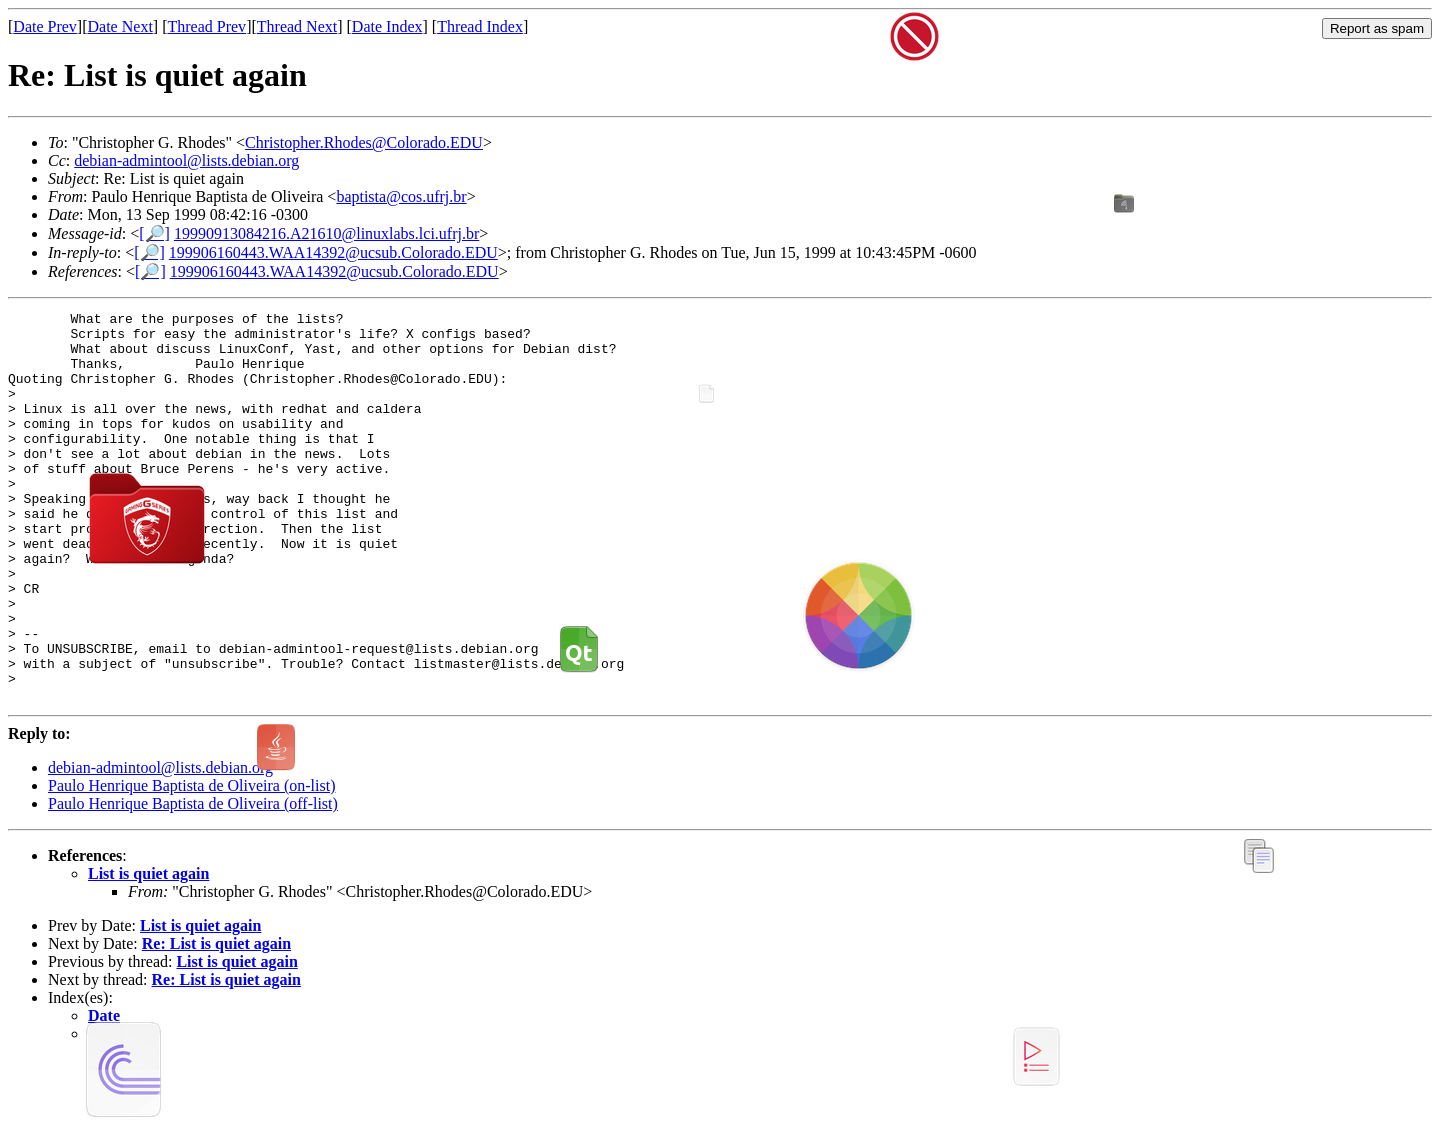 This screenshot has width=1440, height=1137. What do you see at coordinates (146, 521) in the screenshot?
I see `open folder containing MSI software or drivers` at bounding box center [146, 521].